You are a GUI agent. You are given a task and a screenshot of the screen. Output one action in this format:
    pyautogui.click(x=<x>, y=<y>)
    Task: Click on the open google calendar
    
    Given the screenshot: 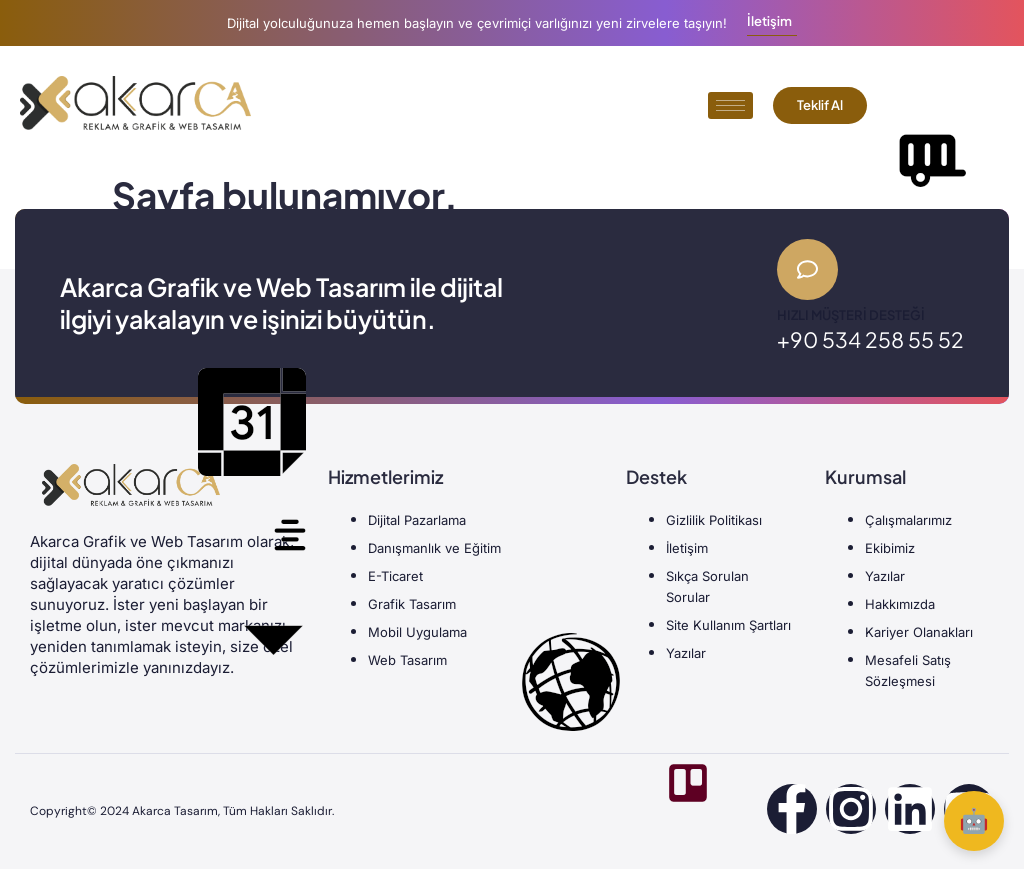 What is the action you would take?
    pyautogui.click(x=252, y=422)
    